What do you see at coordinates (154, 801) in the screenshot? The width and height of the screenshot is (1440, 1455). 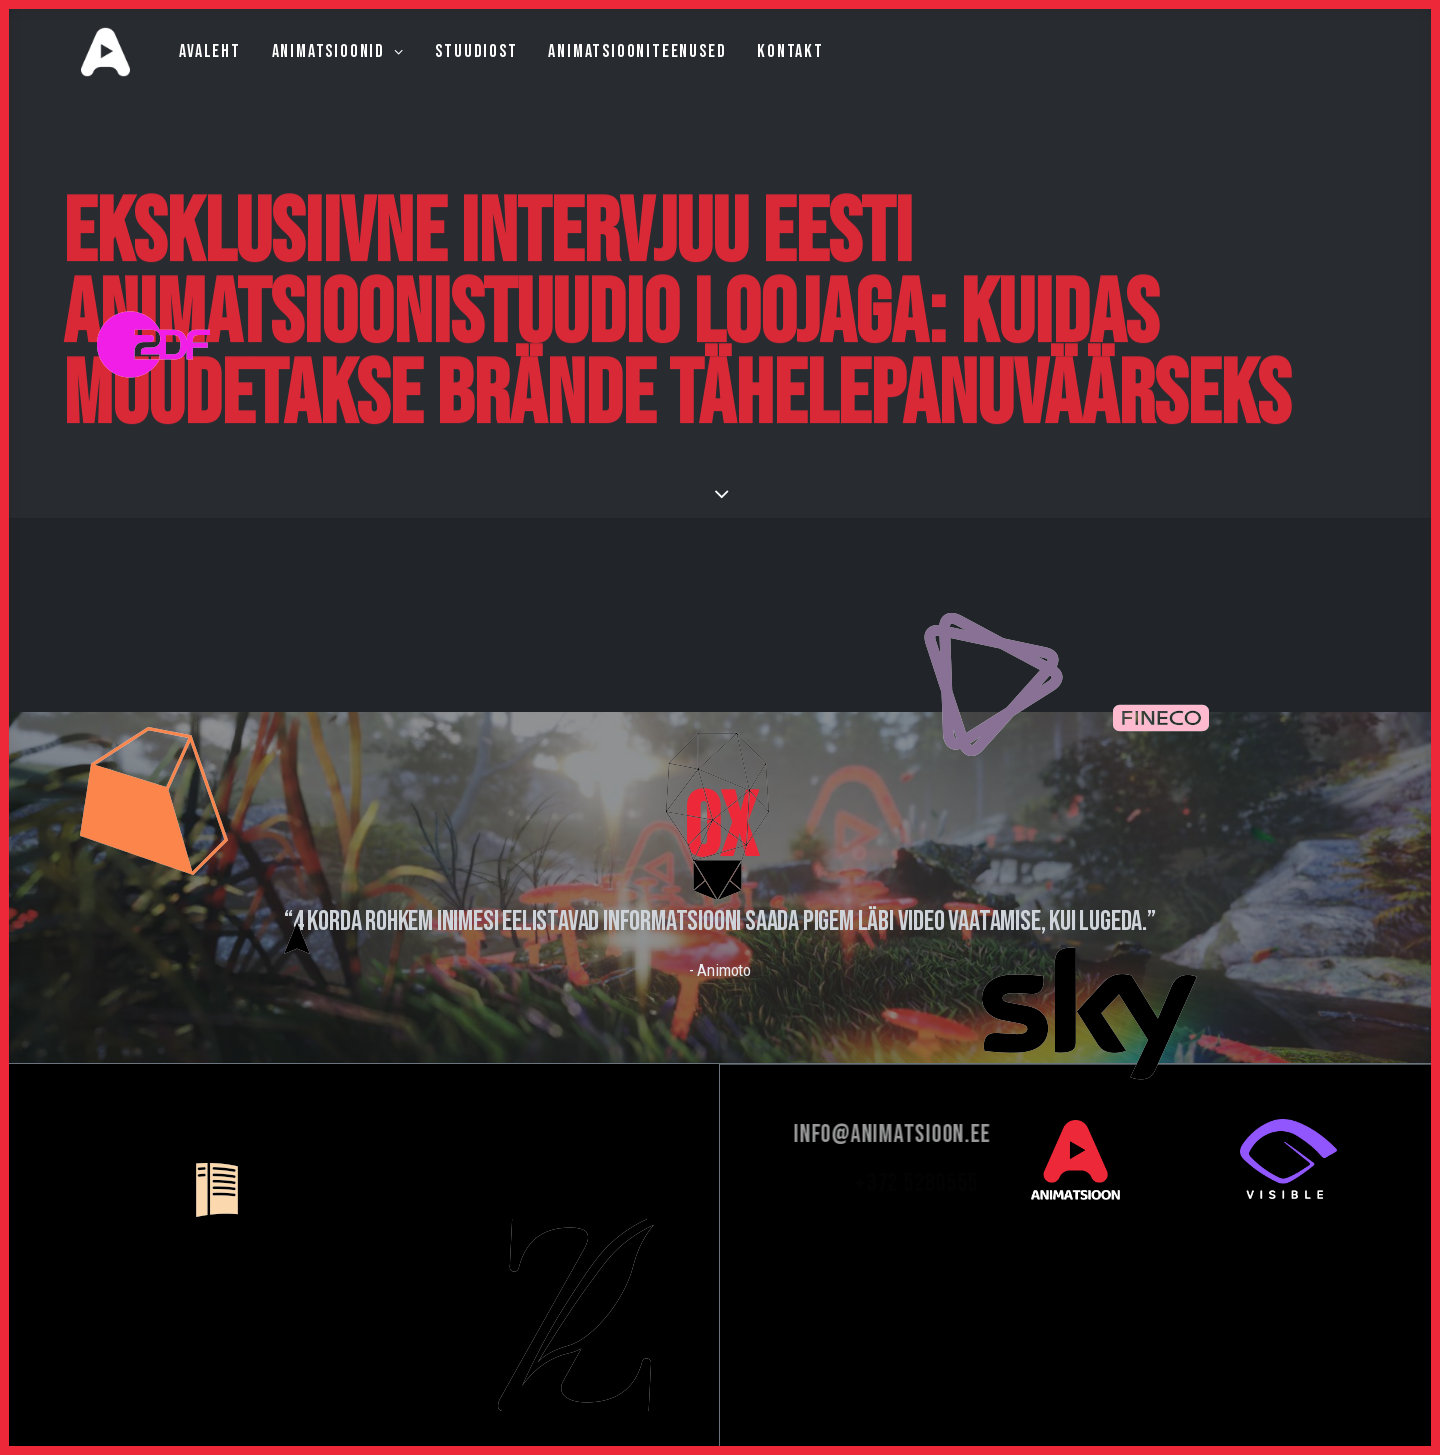 I see `gurobi optimization software logo` at bounding box center [154, 801].